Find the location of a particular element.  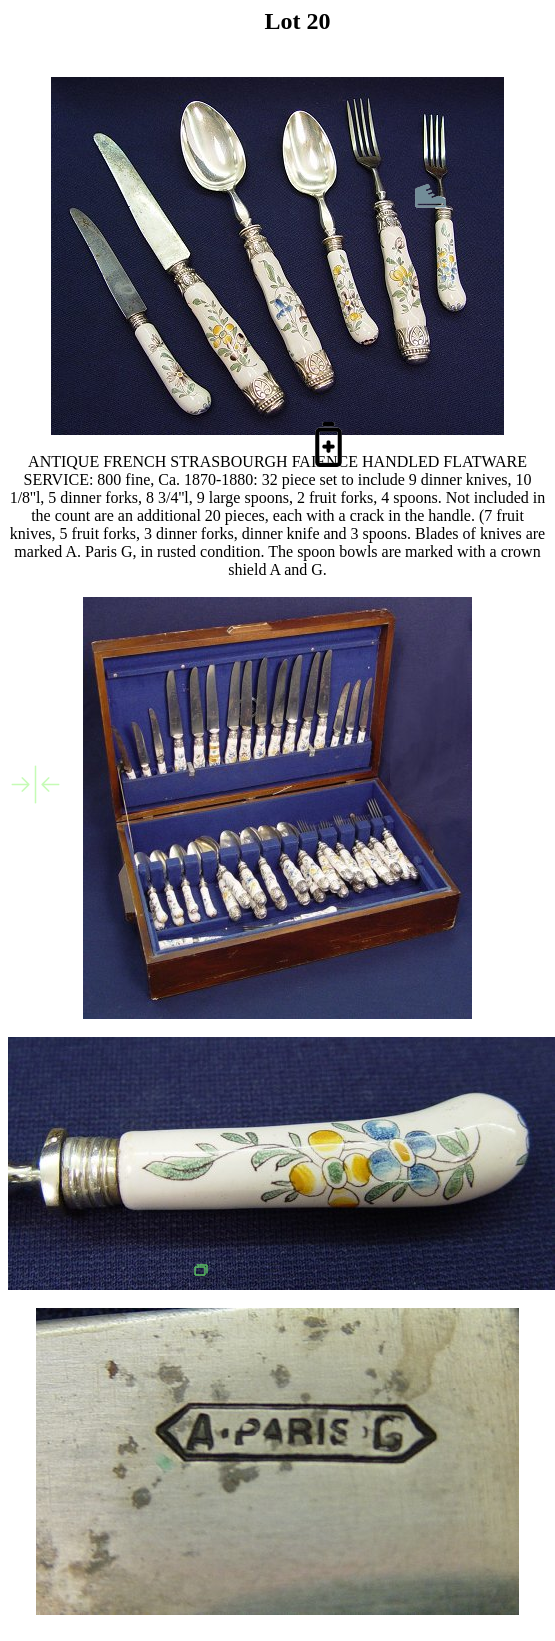

view stacked cards or layers is located at coordinates (201, 1270).